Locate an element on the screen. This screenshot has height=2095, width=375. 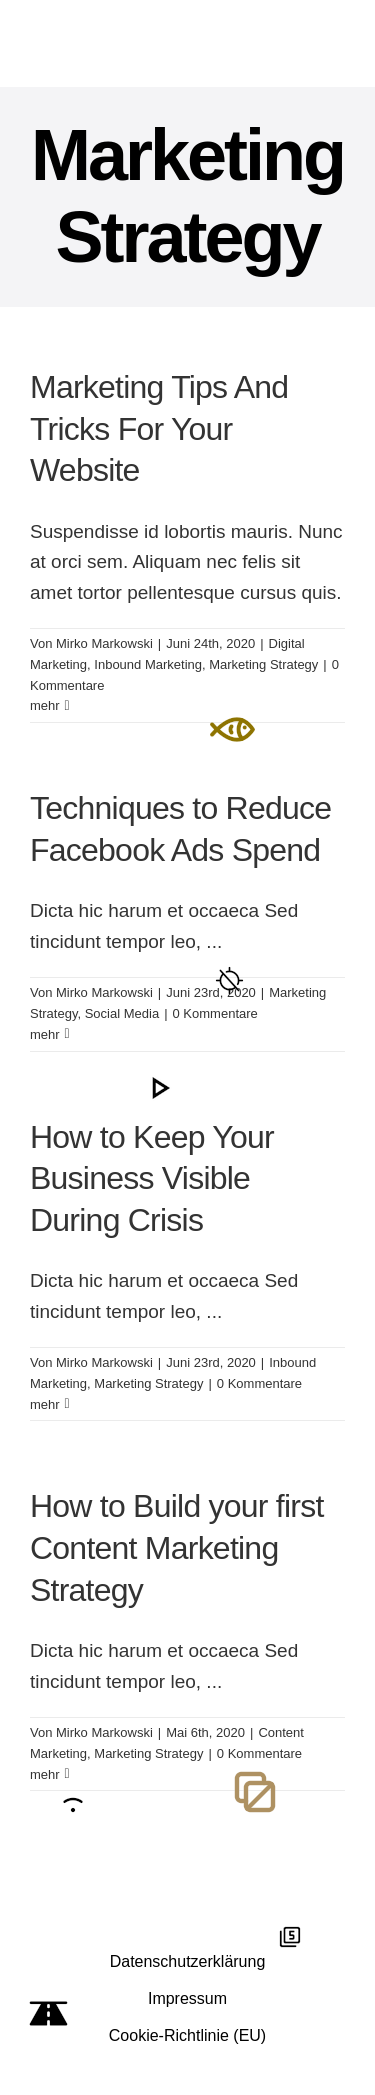
view directions or navigation is located at coordinates (48, 2013).